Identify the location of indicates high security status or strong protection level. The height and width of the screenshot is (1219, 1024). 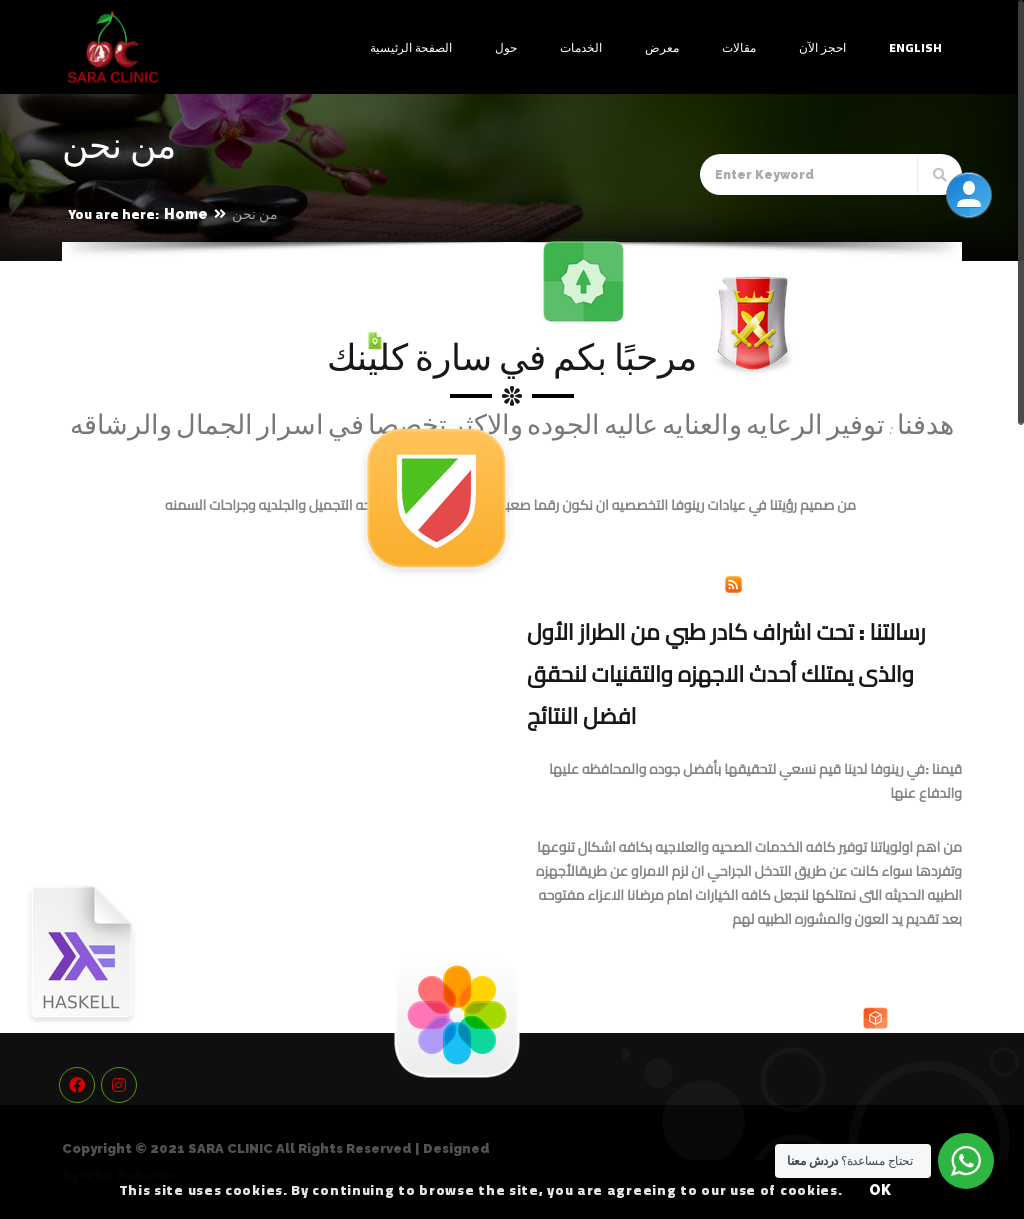
(753, 324).